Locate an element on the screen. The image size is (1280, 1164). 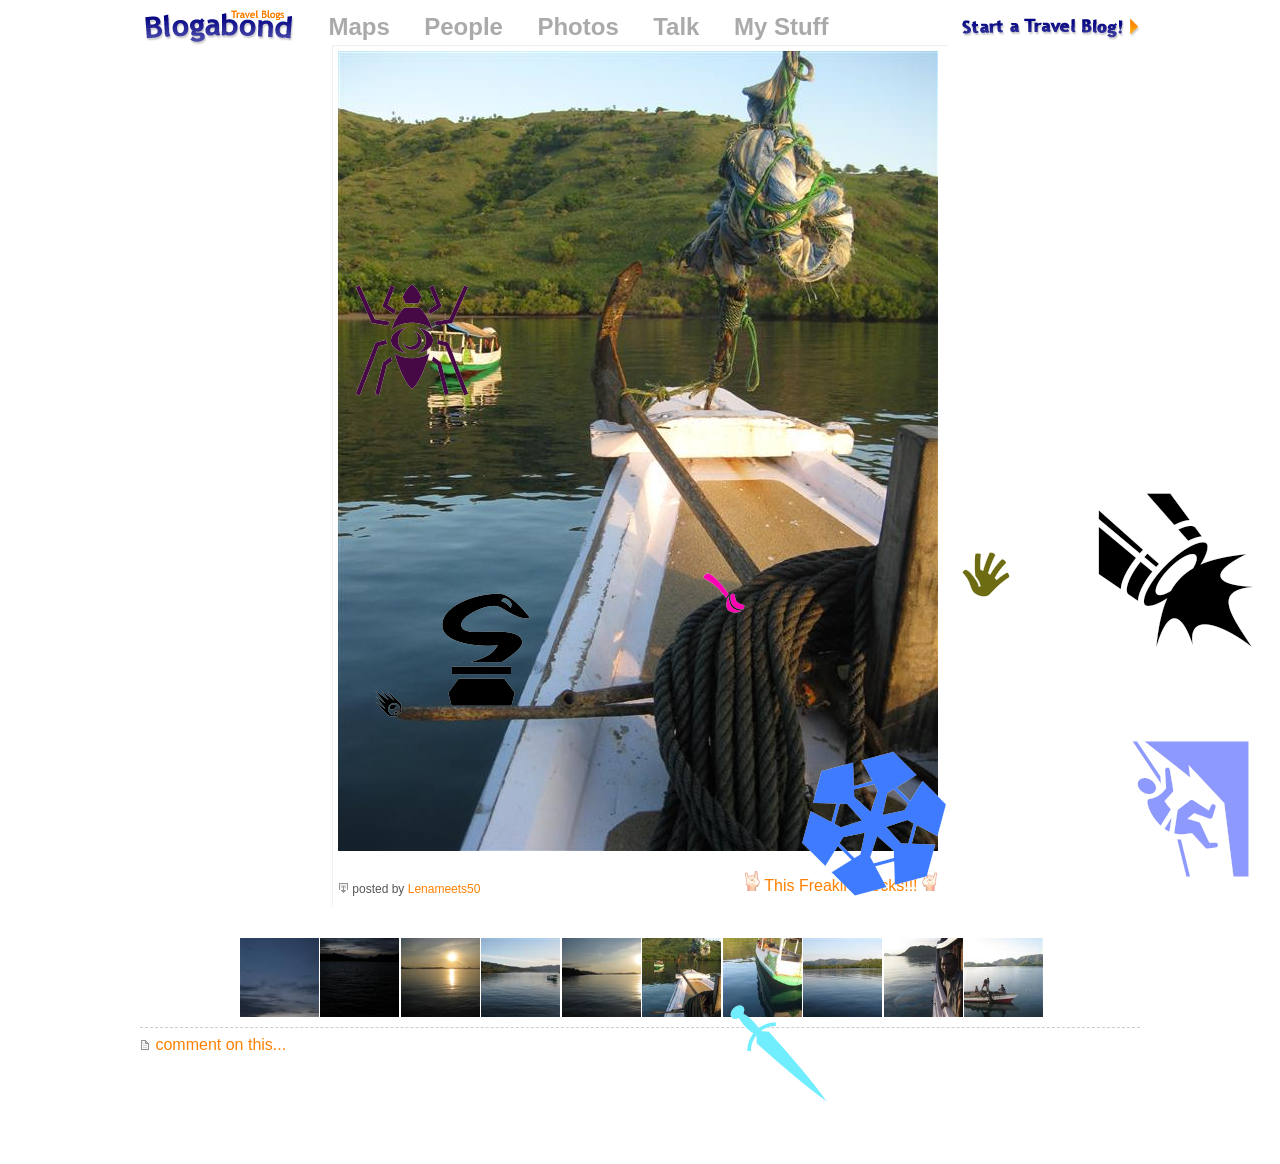
select a dagger or stabbing weapon in a game is located at coordinates (778, 1053).